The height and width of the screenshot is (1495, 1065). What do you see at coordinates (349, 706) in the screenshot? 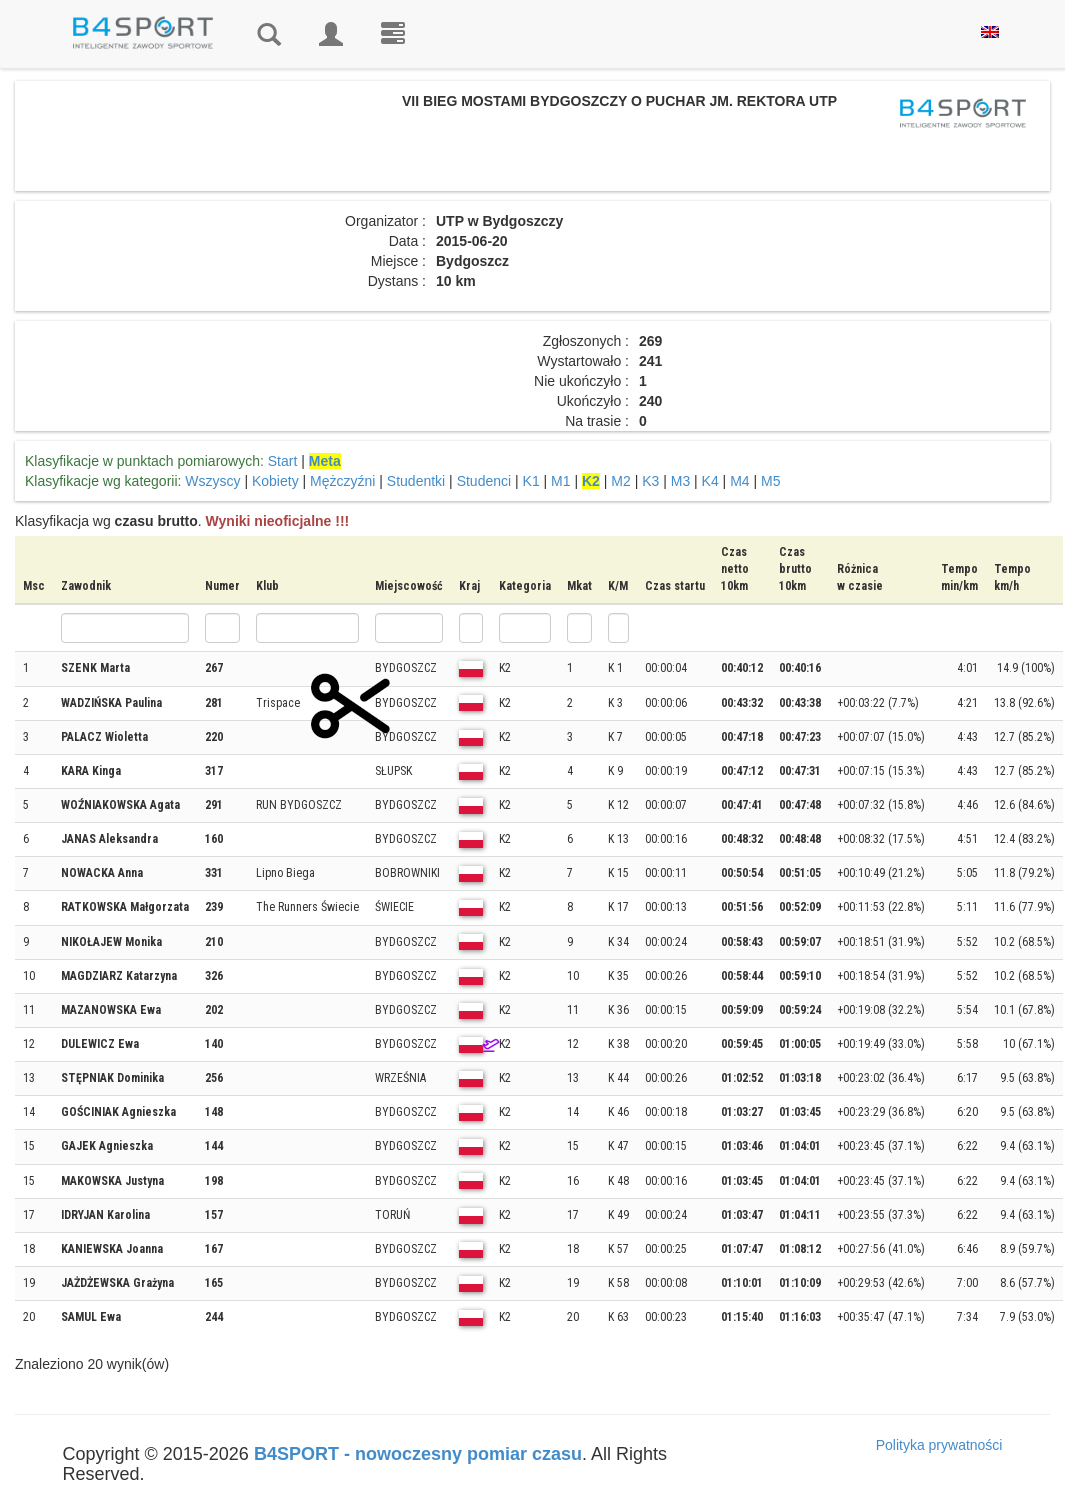
I see `cut selected content` at bounding box center [349, 706].